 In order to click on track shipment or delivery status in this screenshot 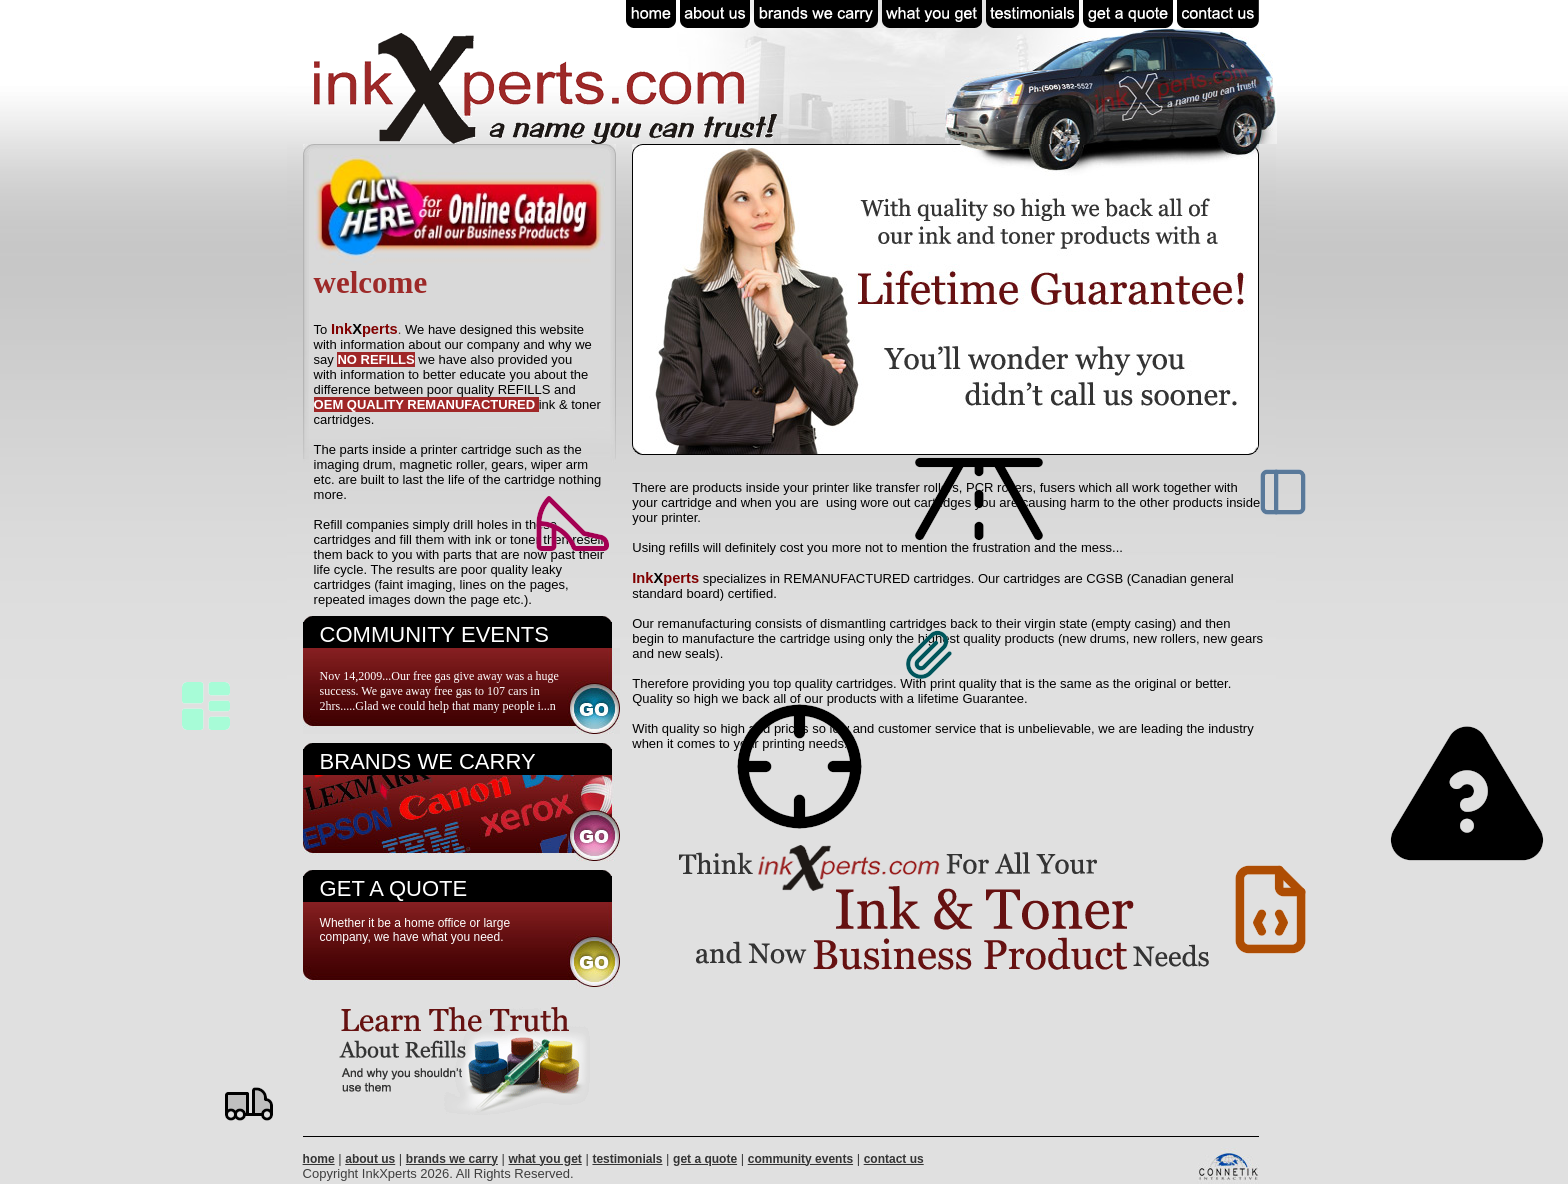, I will do `click(249, 1104)`.